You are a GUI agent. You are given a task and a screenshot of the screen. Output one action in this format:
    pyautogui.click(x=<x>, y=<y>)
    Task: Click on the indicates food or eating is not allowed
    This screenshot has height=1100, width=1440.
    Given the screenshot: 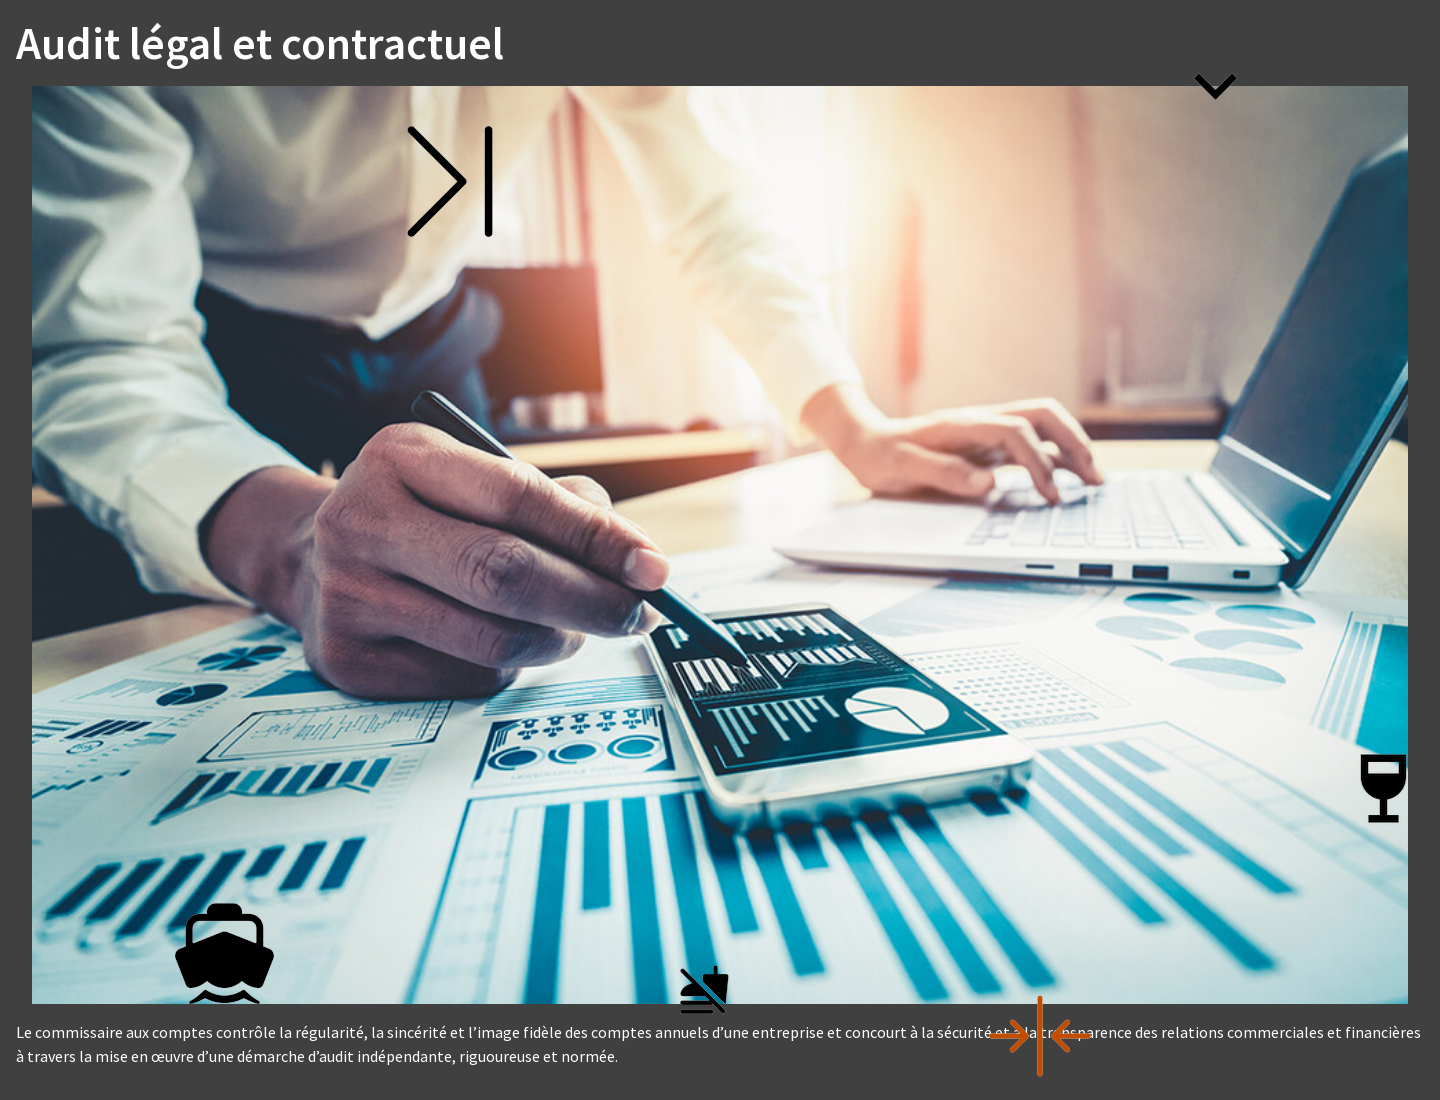 What is the action you would take?
    pyautogui.click(x=704, y=989)
    